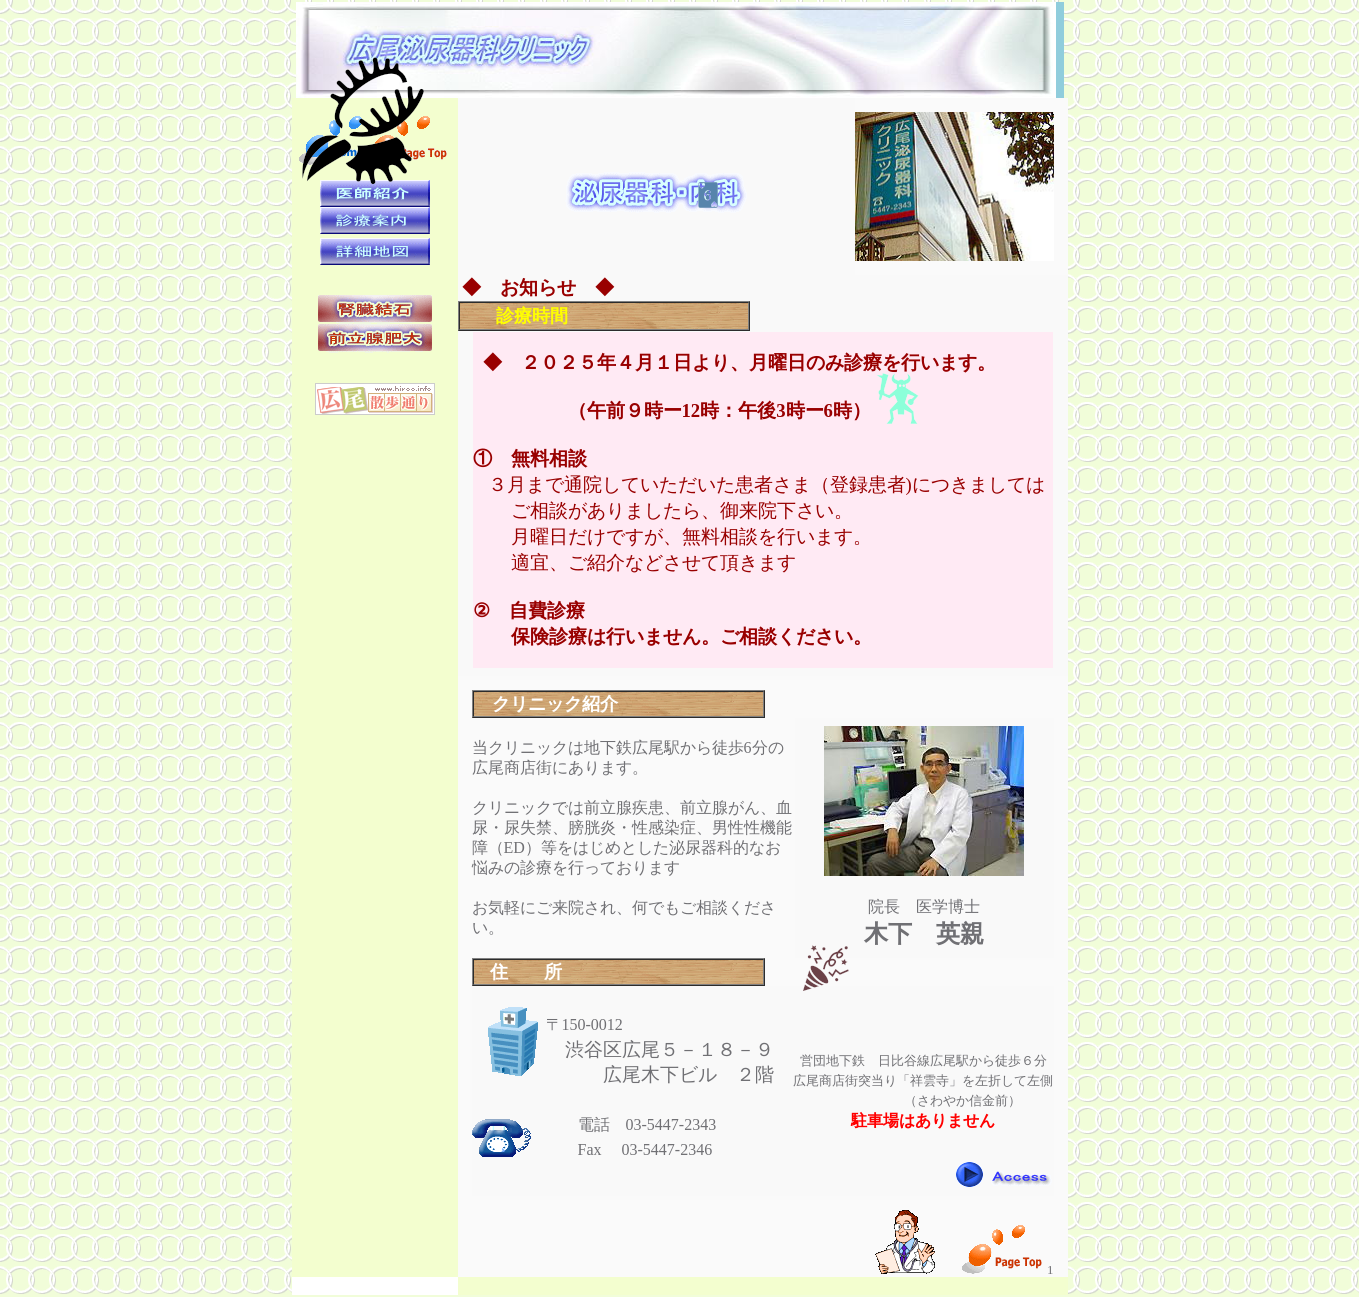 The image size is (1359, 1297). Describe the element at coordinates (825, 968) in the screenshot. I see `celebrate an achievement or milestone` at that location.